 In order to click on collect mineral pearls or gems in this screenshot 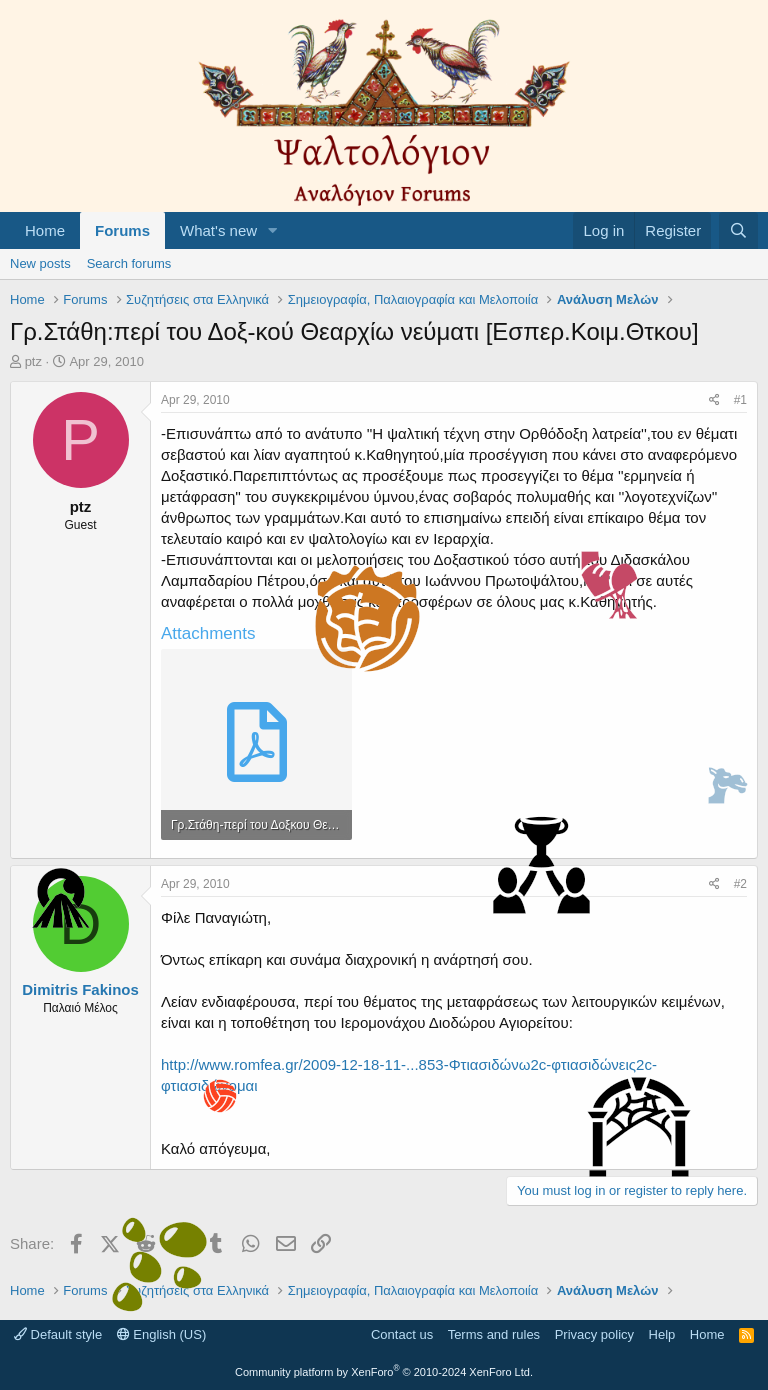, I will do `click(159, 1264)`.